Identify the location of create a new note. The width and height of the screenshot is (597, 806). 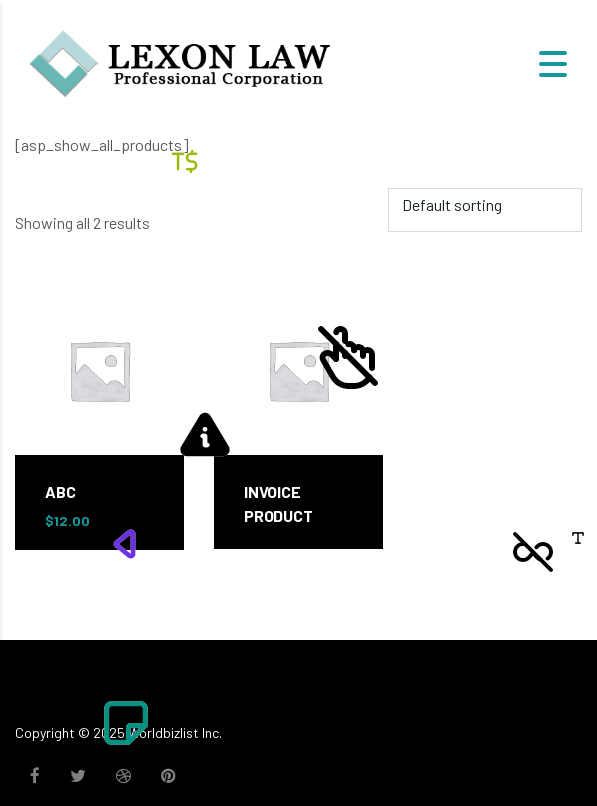
(126, 723).